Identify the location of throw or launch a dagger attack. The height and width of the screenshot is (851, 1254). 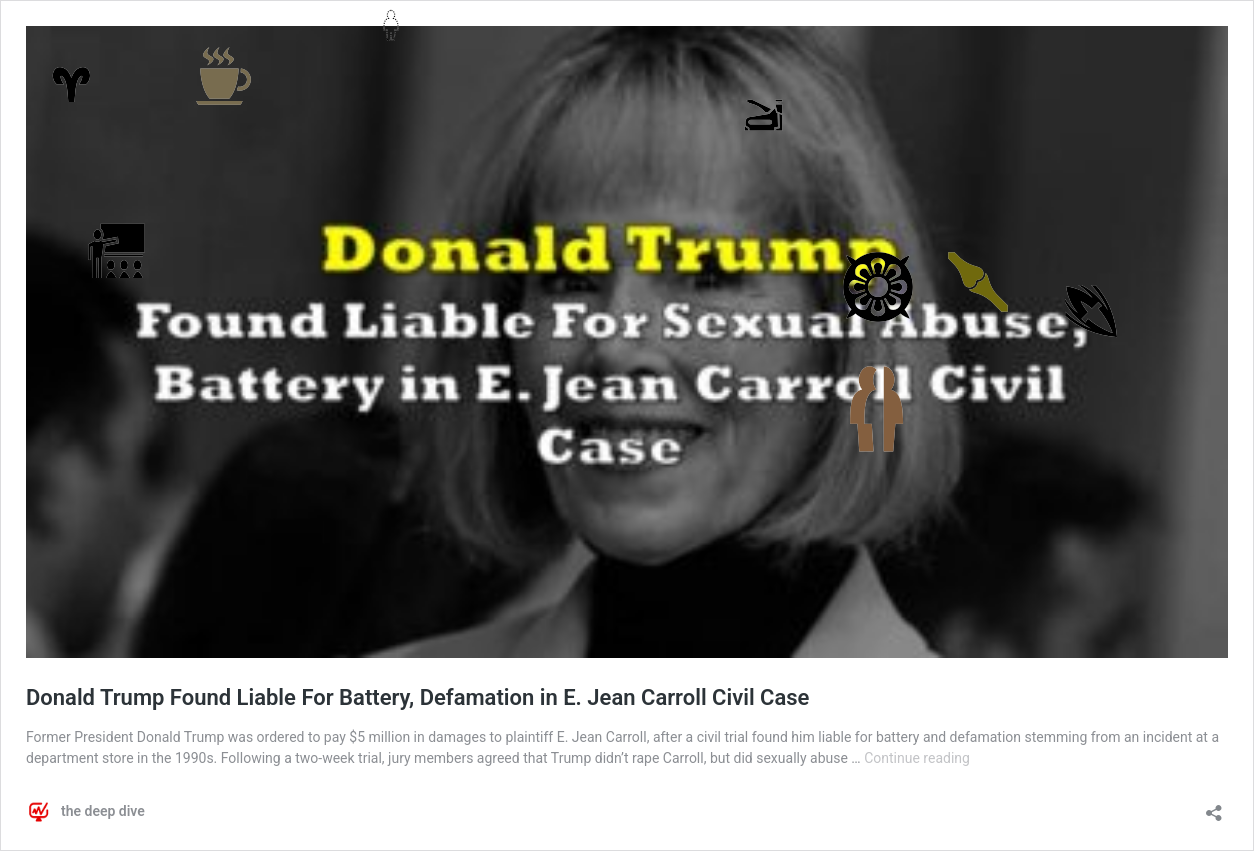
(1091, 311).